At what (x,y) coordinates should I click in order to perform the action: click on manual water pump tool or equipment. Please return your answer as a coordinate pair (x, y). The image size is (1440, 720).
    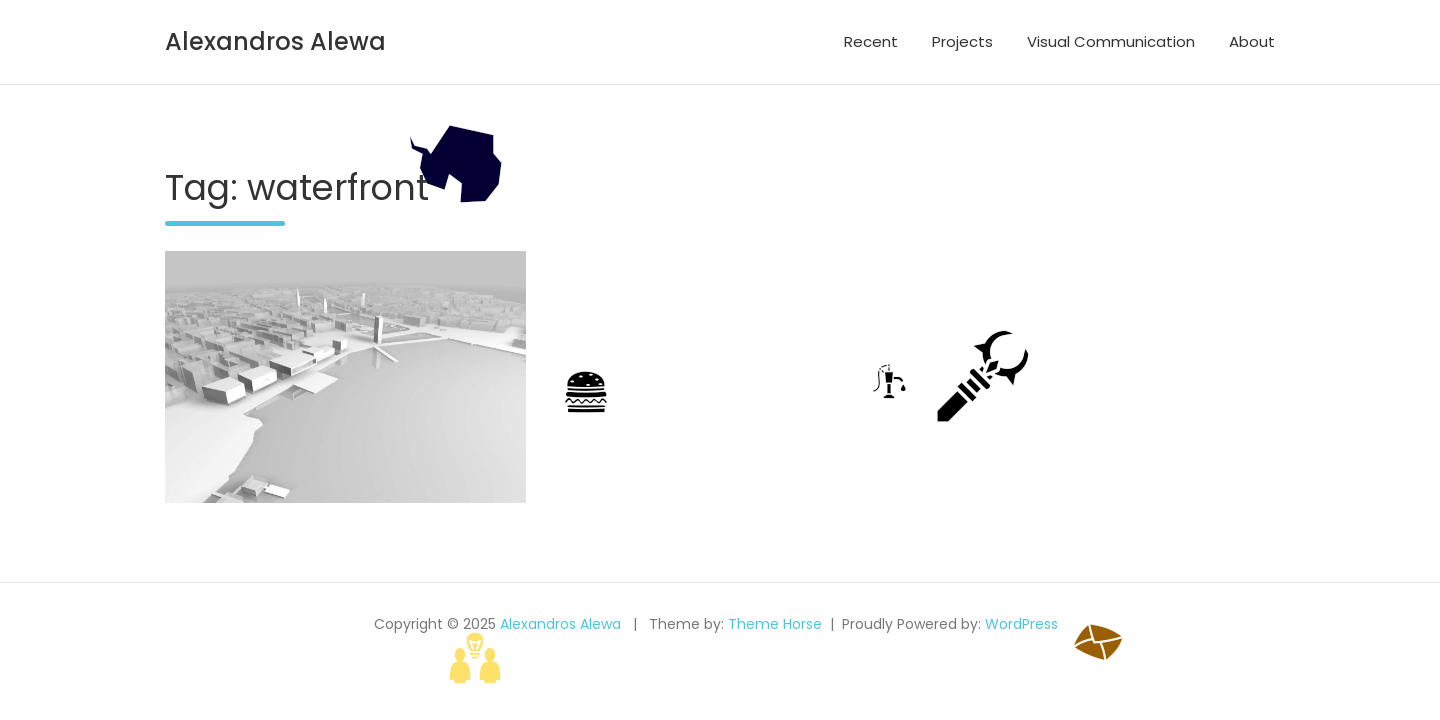
    Looking at the image, I should click on (889, 381).